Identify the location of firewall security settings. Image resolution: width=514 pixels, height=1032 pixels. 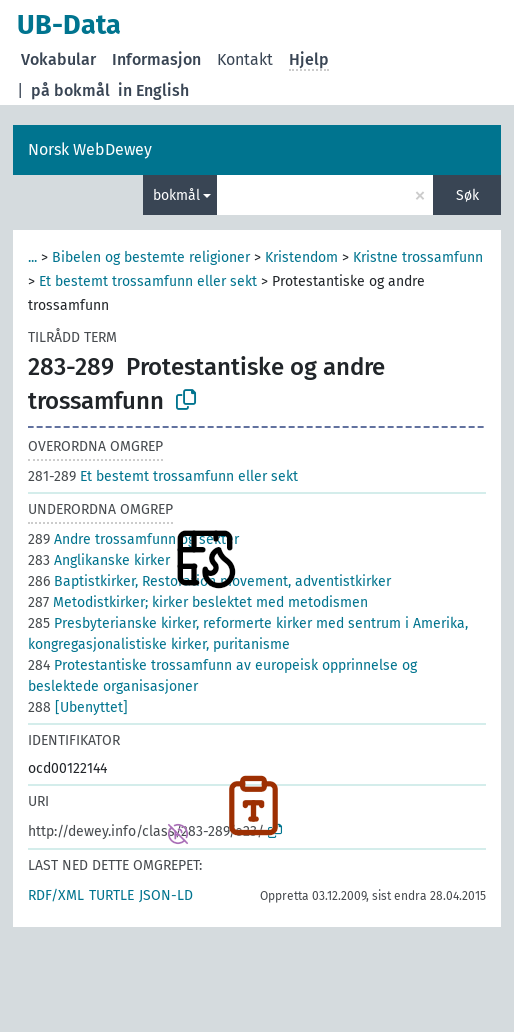
(205, 558).